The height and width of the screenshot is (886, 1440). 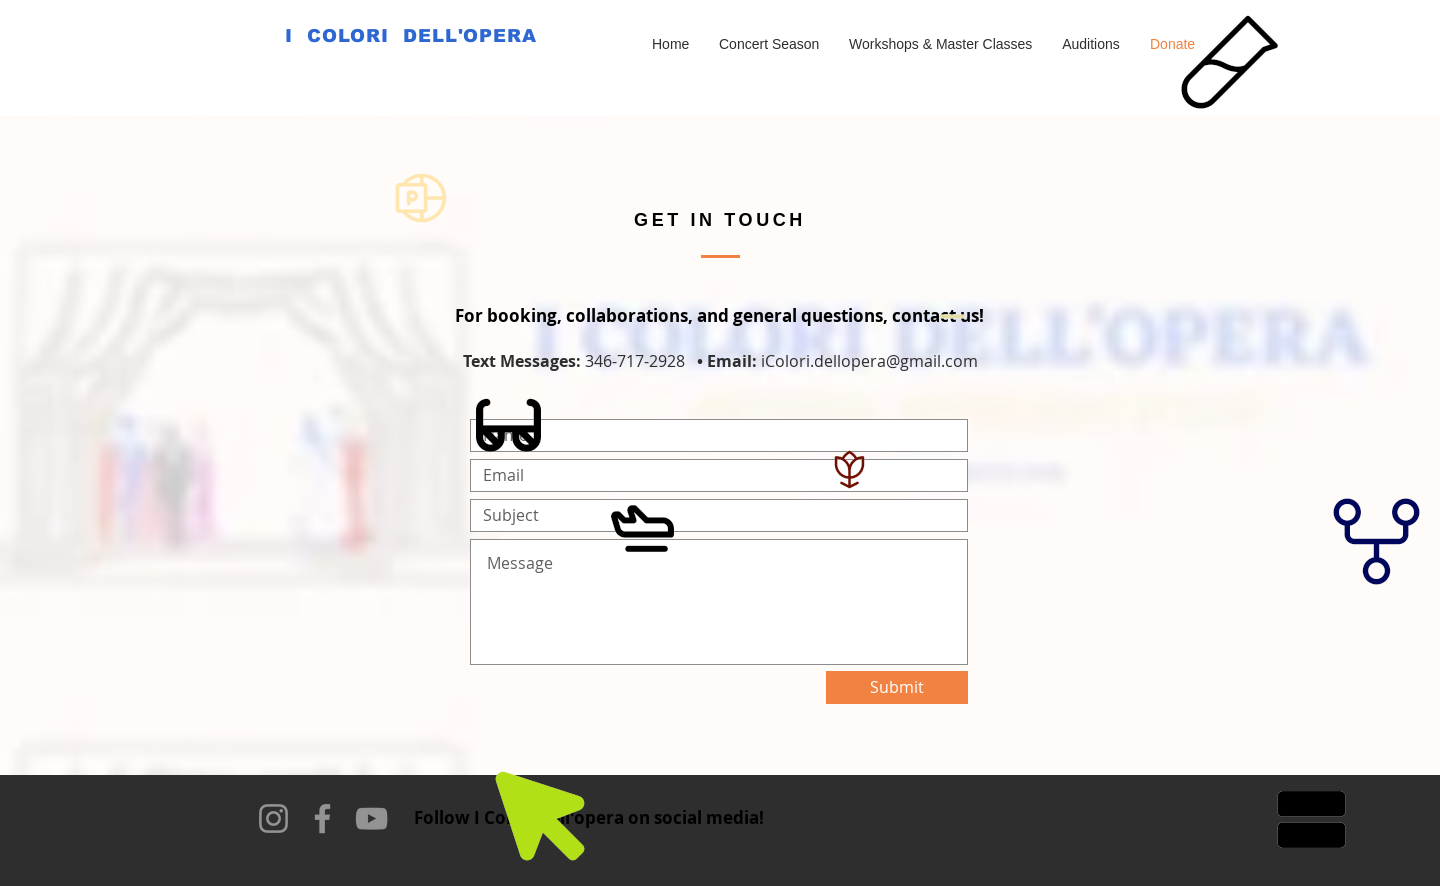 I want to click on toggle cool or casual display mode, so click(x=508, y=426).